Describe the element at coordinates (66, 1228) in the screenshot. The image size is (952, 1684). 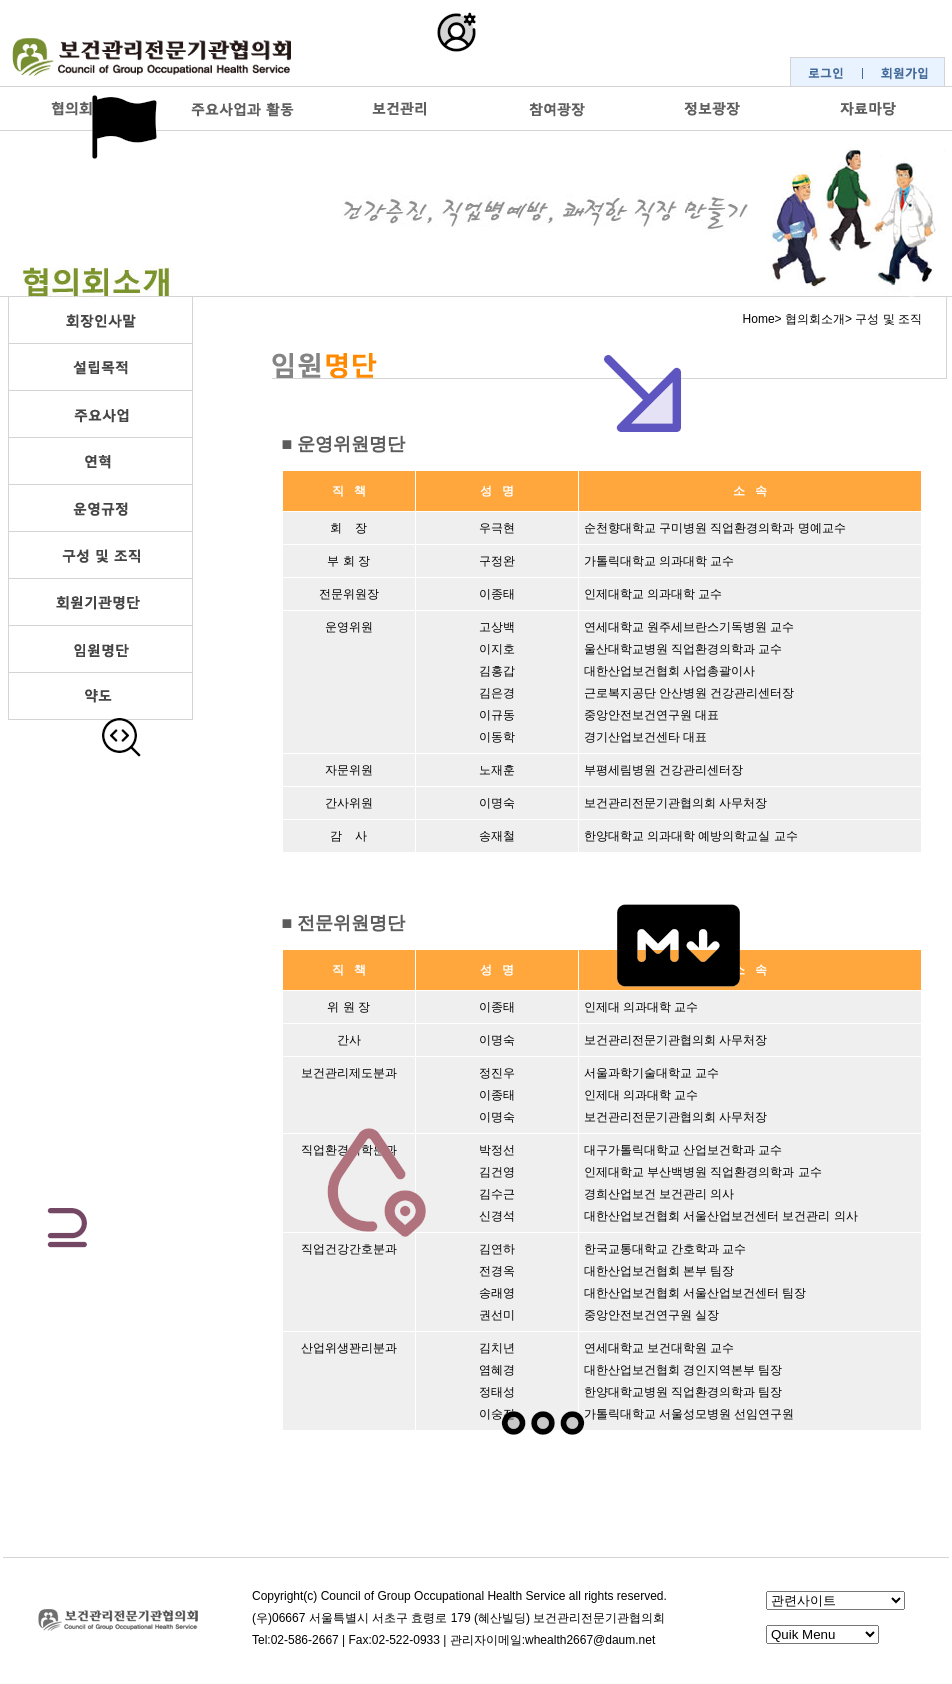
I see `indicates a superset relationship in mathematical notation` at that location.